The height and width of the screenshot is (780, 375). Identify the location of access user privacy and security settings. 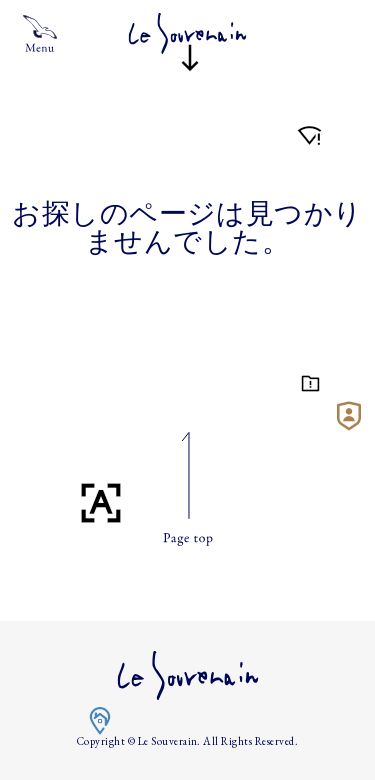
(349, 416).